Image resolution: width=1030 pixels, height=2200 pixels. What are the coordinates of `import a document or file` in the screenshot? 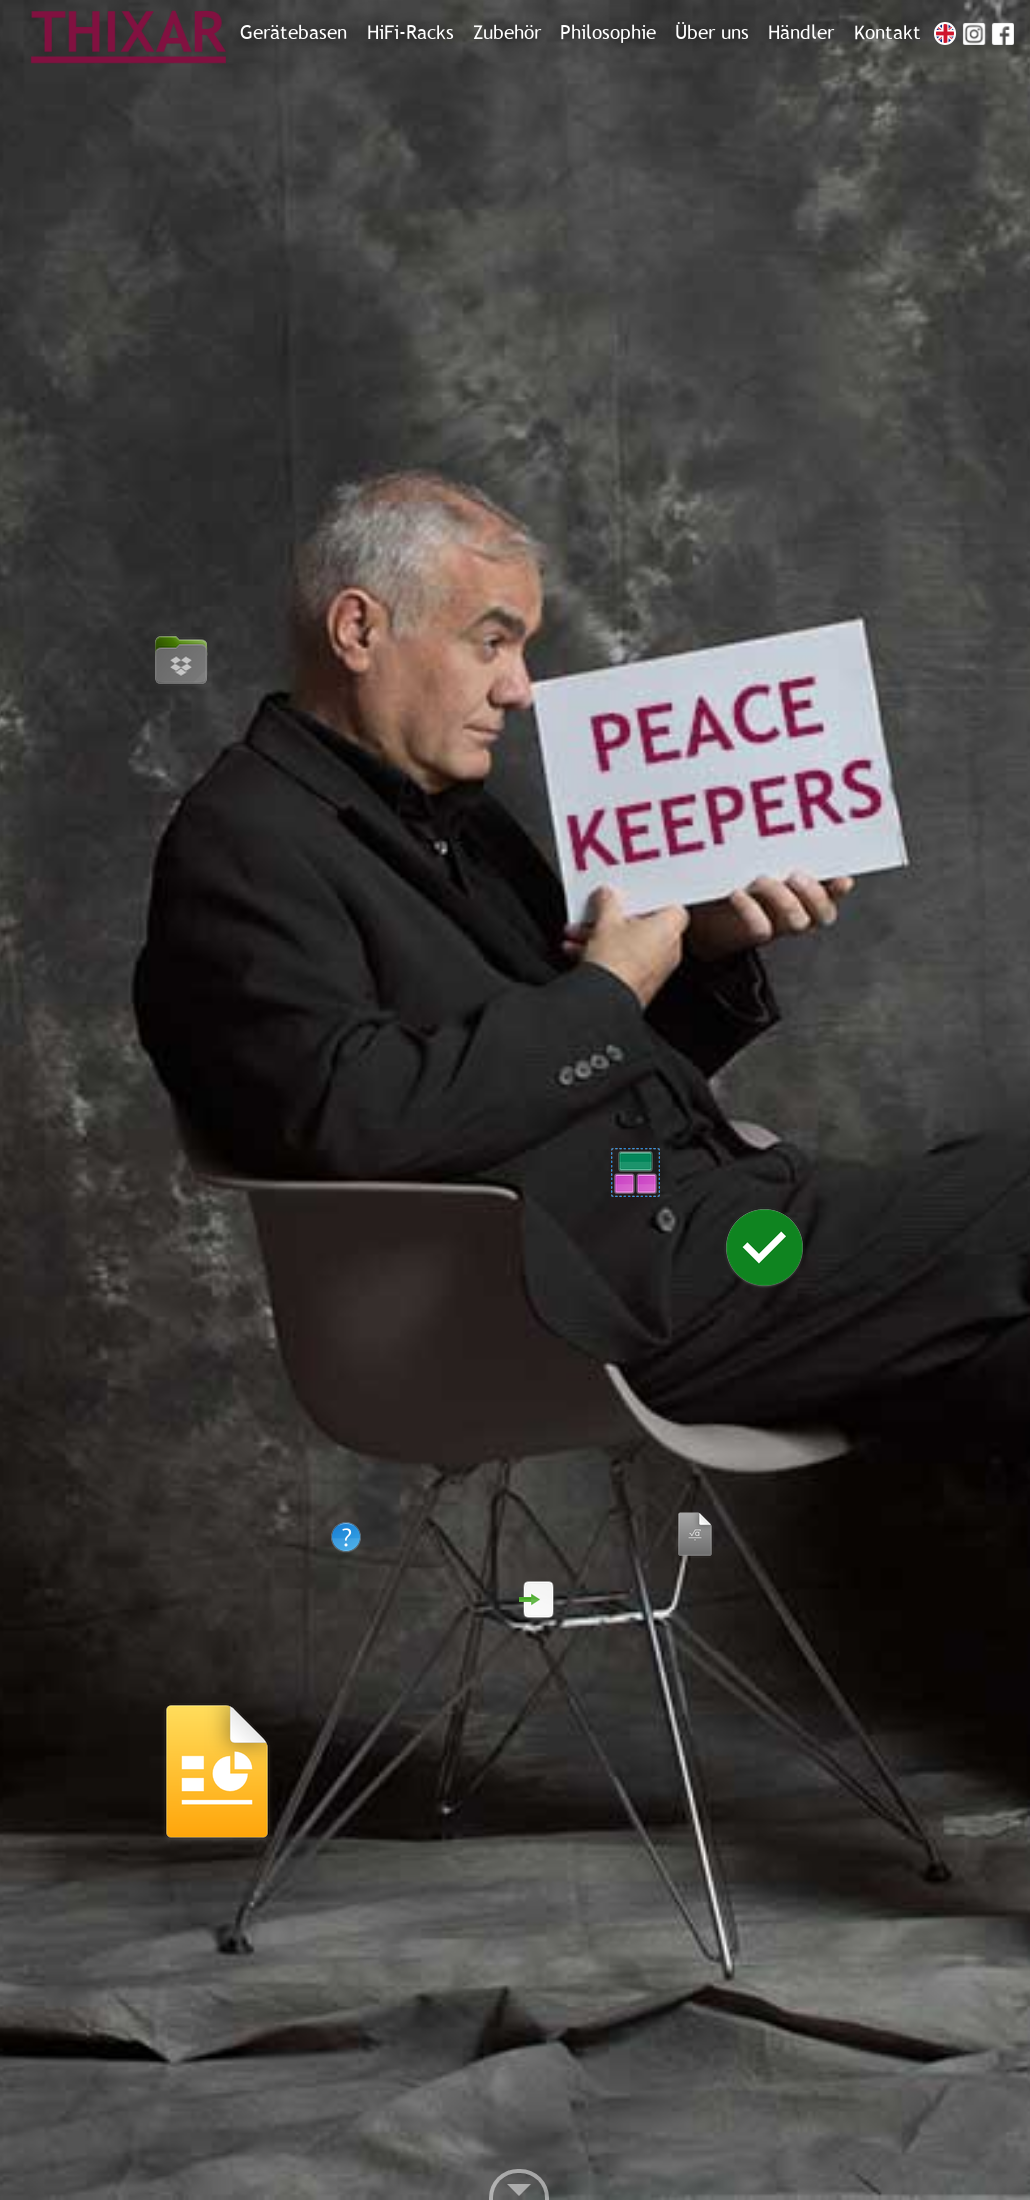 It's located at (538, 1599).